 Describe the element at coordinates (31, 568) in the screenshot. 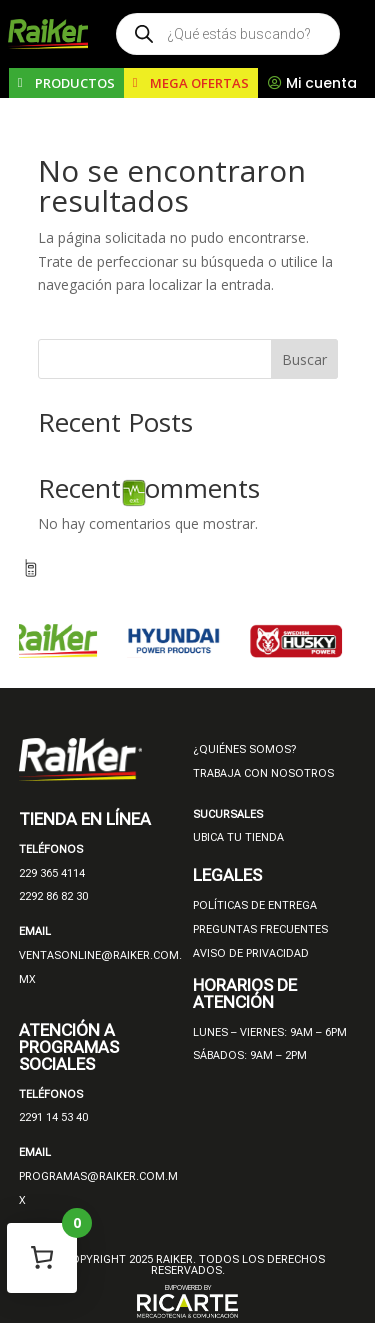

I see `call using a landline or desk phone` at that location.